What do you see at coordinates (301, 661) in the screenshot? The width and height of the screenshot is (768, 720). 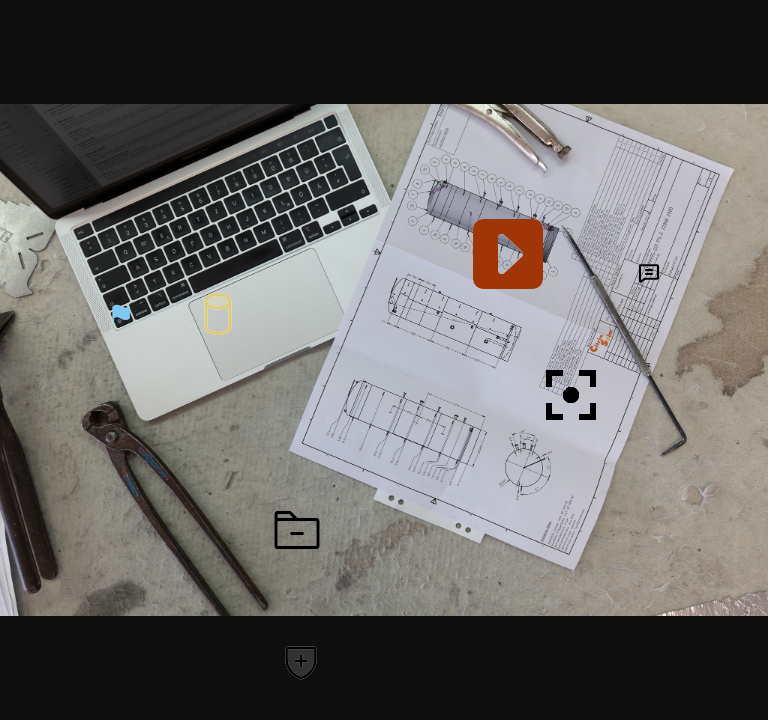 I see `add new security protection` at bounding box center [301, 661].